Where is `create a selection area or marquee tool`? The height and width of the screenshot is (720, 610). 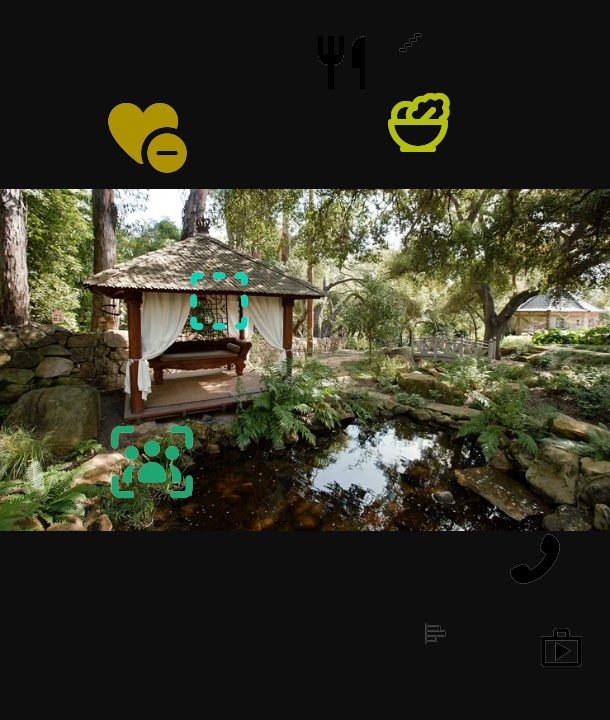
create a selection area or marquee tool is located at coordinates (219, 301).